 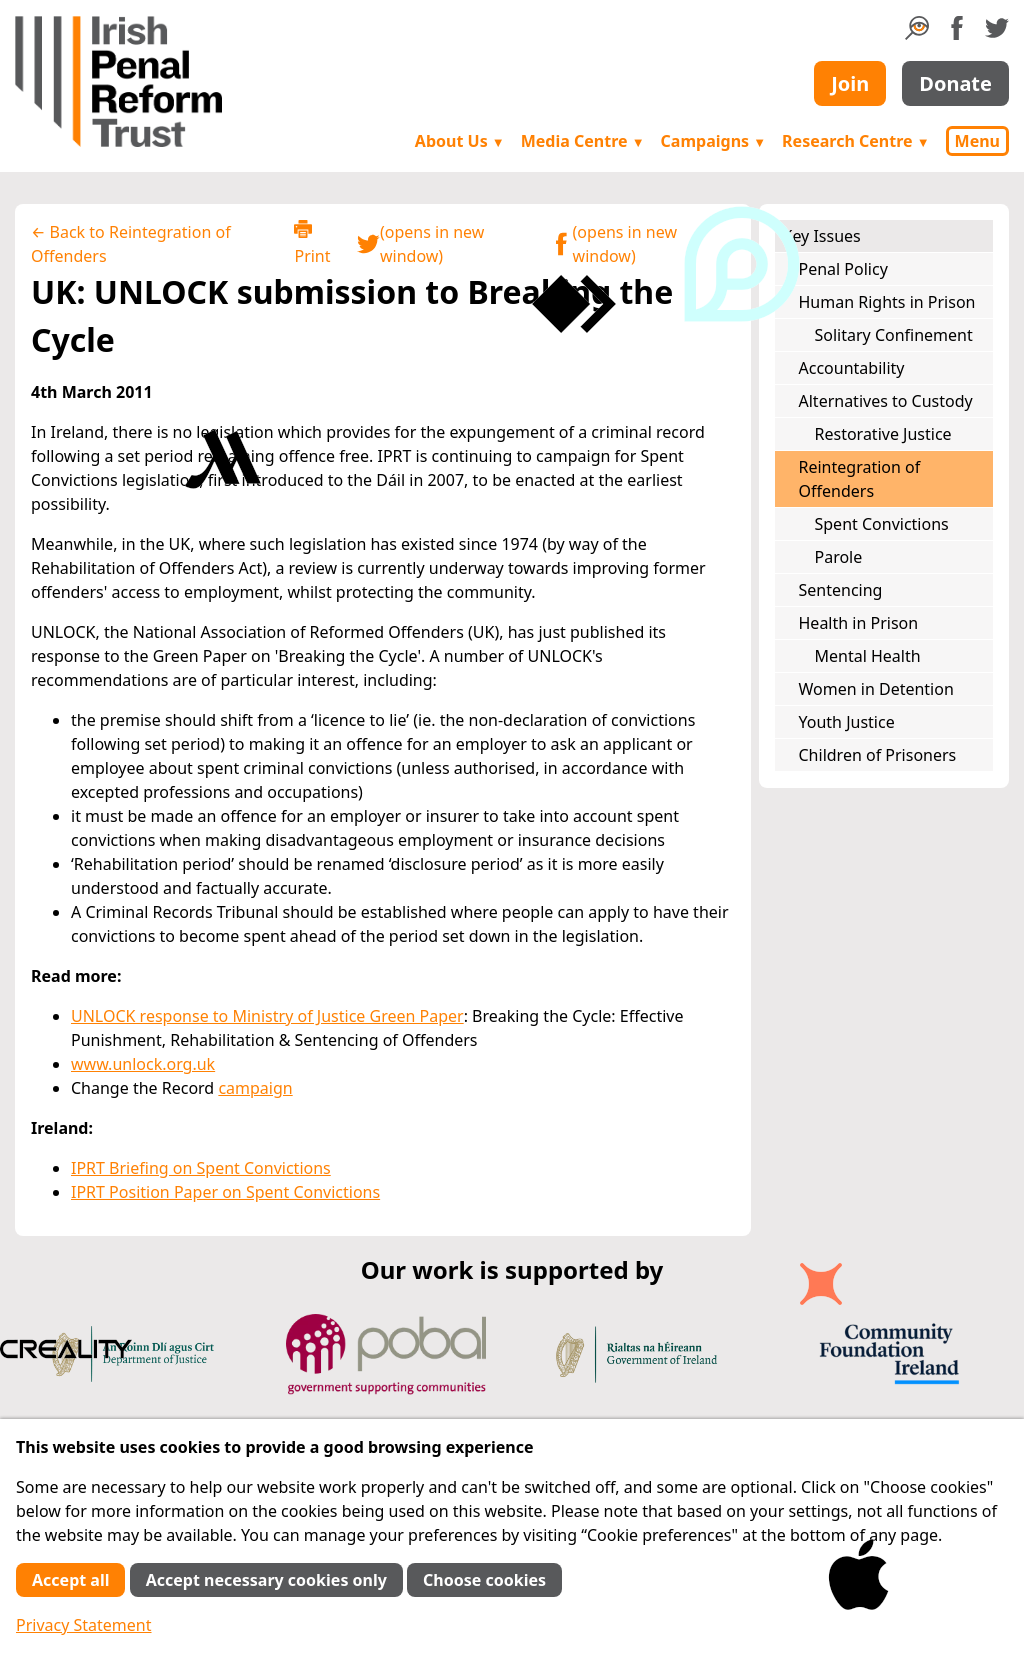 What do you see at coordinates (858, 1574) in the screenshot?
I see `Apple company logo` at bounding box center [858, 1574].